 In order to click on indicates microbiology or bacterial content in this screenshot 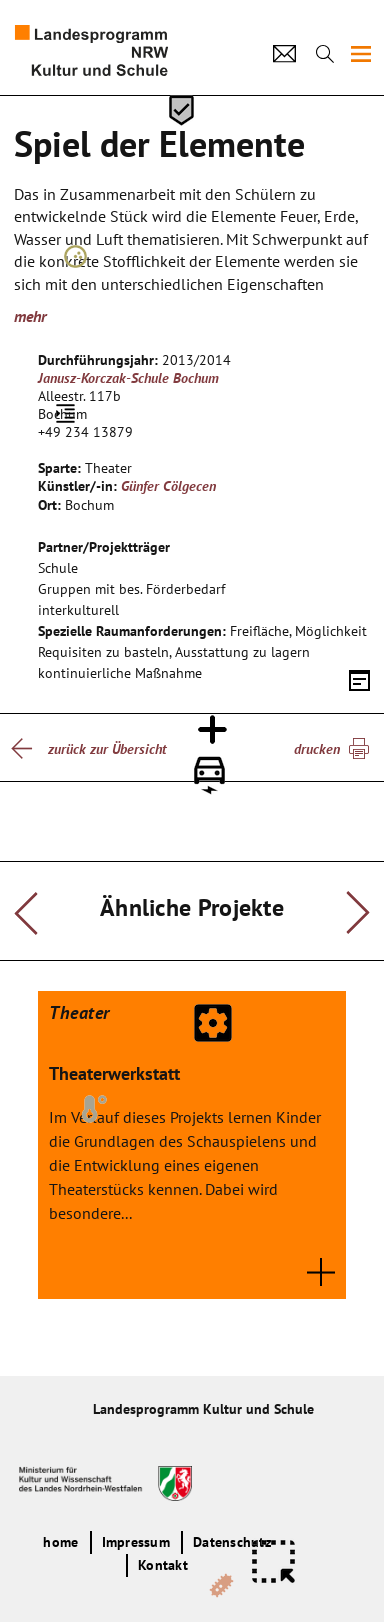, I will do `click(221, 1585)`.